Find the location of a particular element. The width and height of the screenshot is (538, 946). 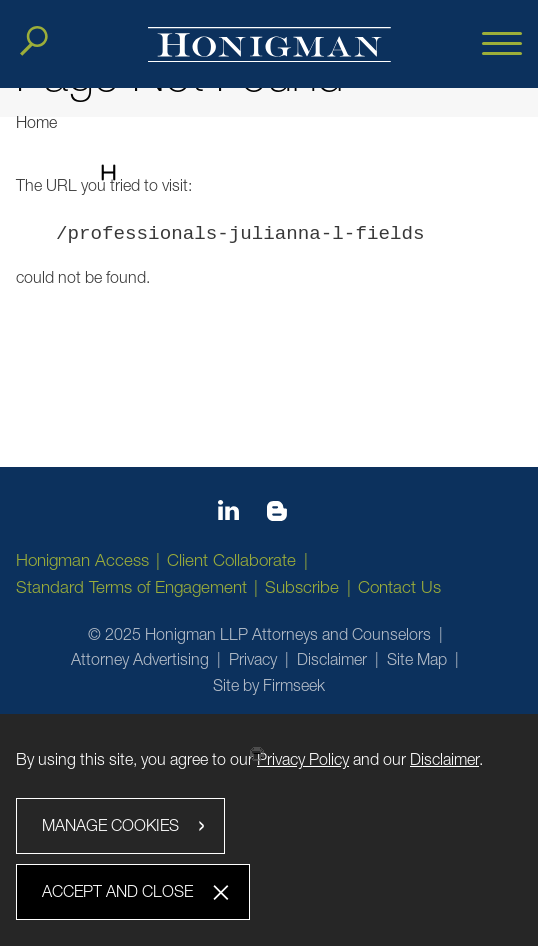

indicates a hospital or medical facility nearby is located at coordinates (108, 172).